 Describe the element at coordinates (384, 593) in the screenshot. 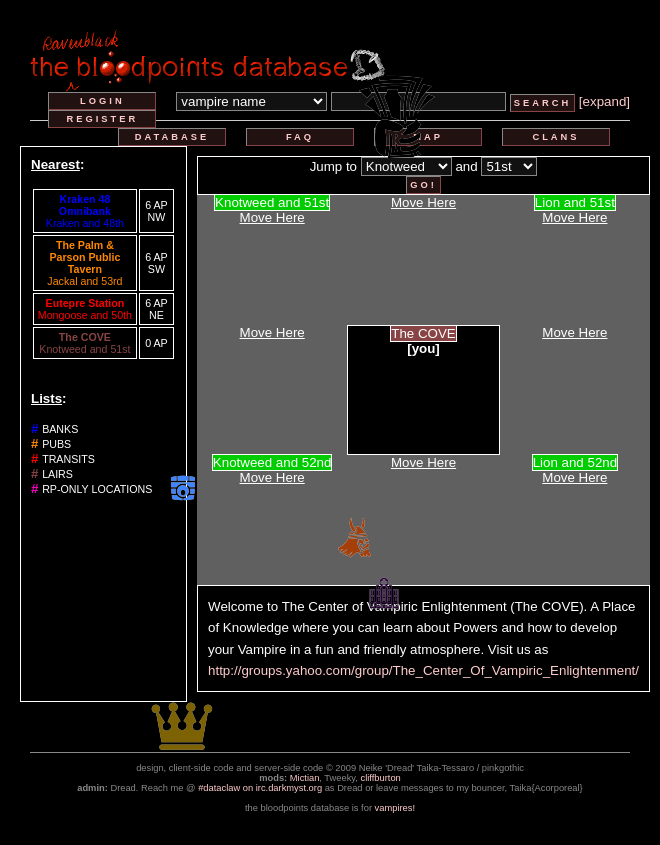

I see `find nearby hospitals or medical facilities` at that location.